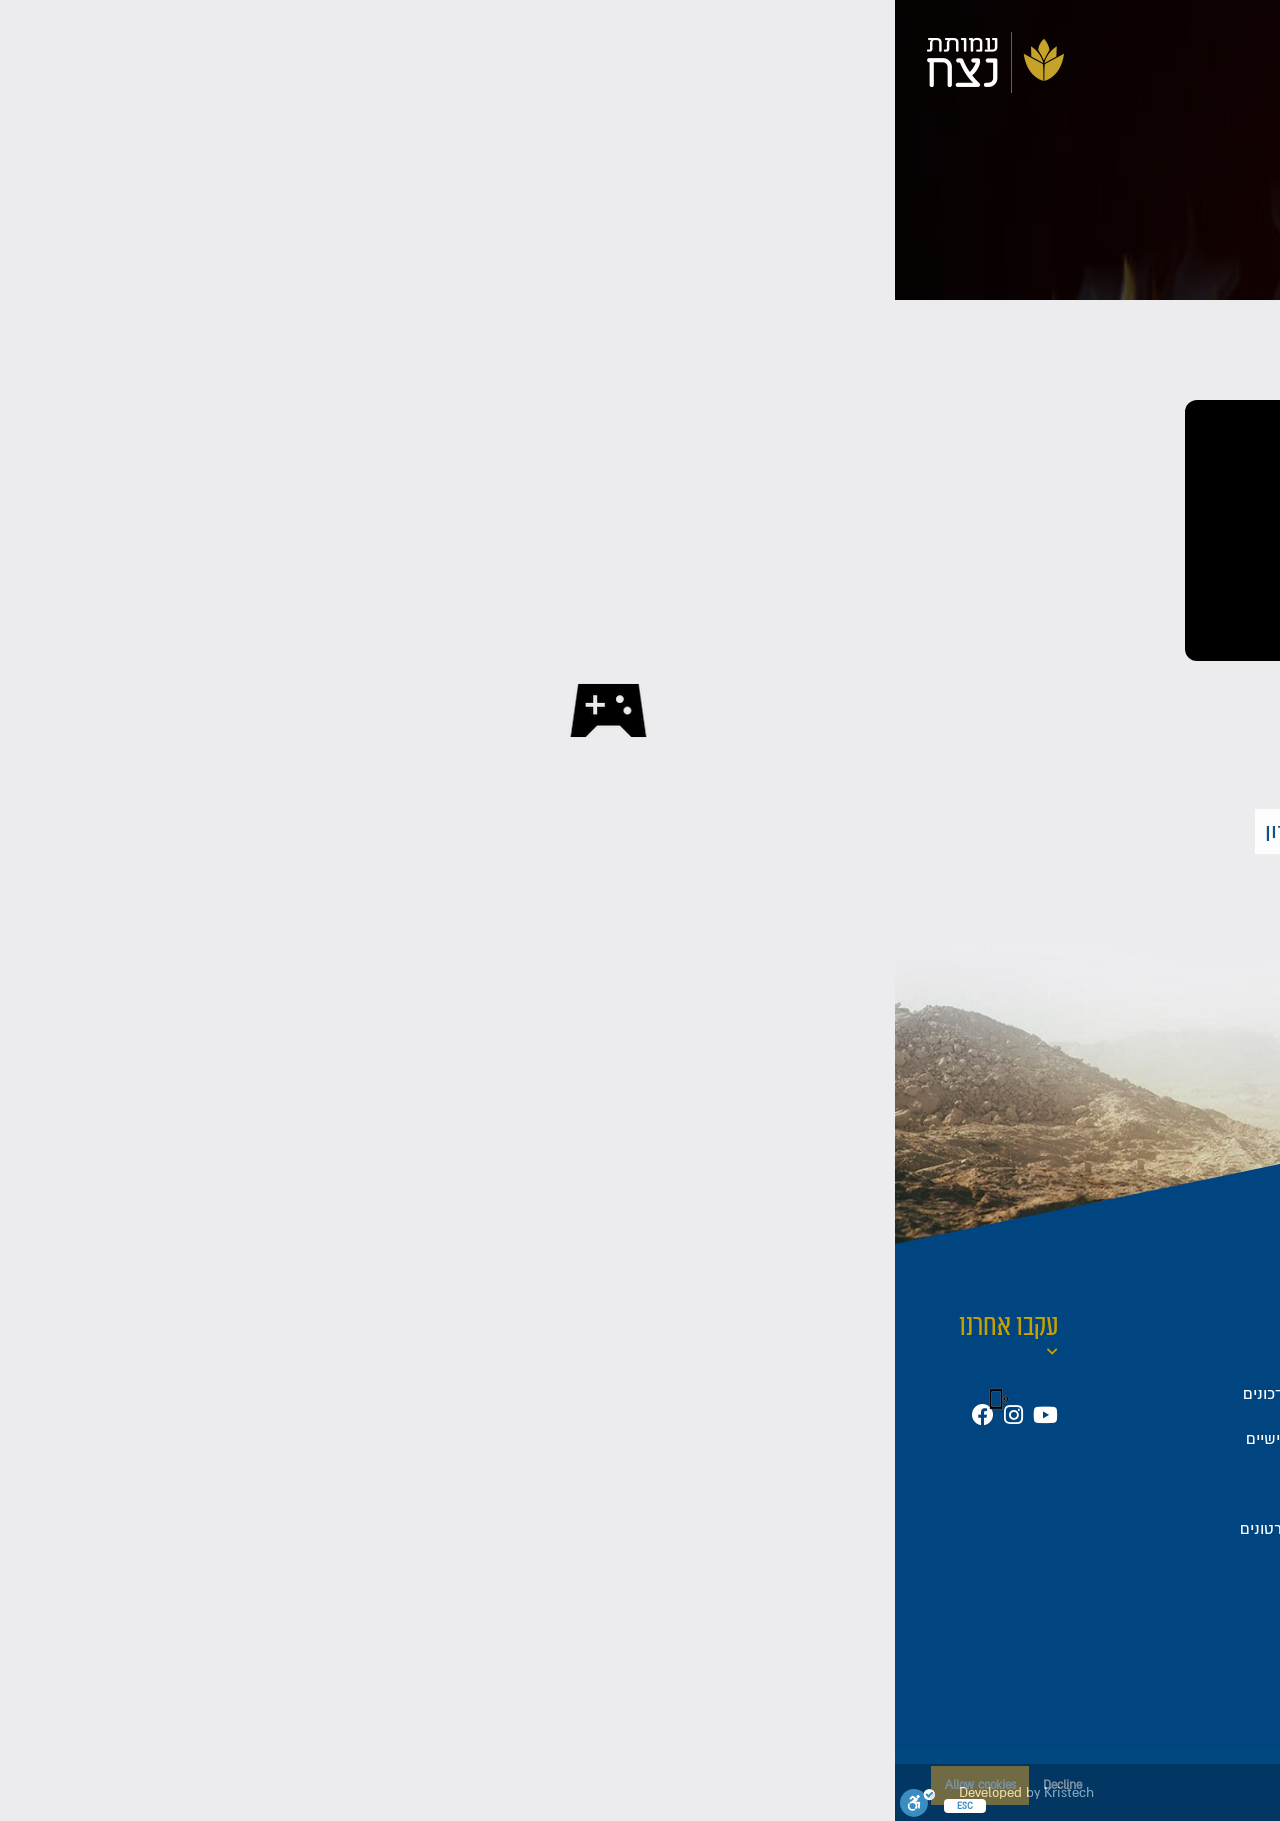 This screenshot has height=1821, width=1280. Describe the element at coordinates (608, 710) in the screenshot. I see `access gaming or esports features` at that location.